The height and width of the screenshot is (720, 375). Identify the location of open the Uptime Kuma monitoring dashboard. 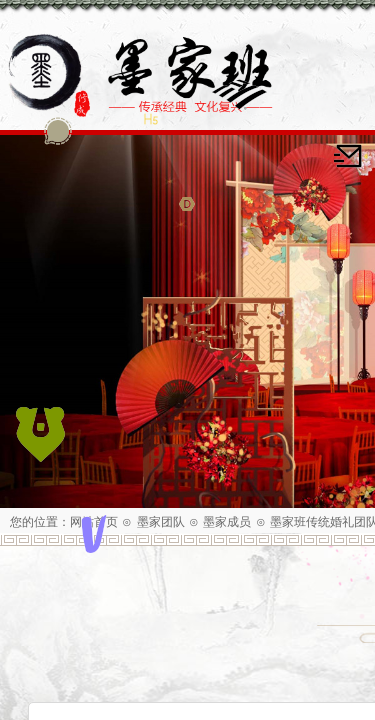
(40, 434).